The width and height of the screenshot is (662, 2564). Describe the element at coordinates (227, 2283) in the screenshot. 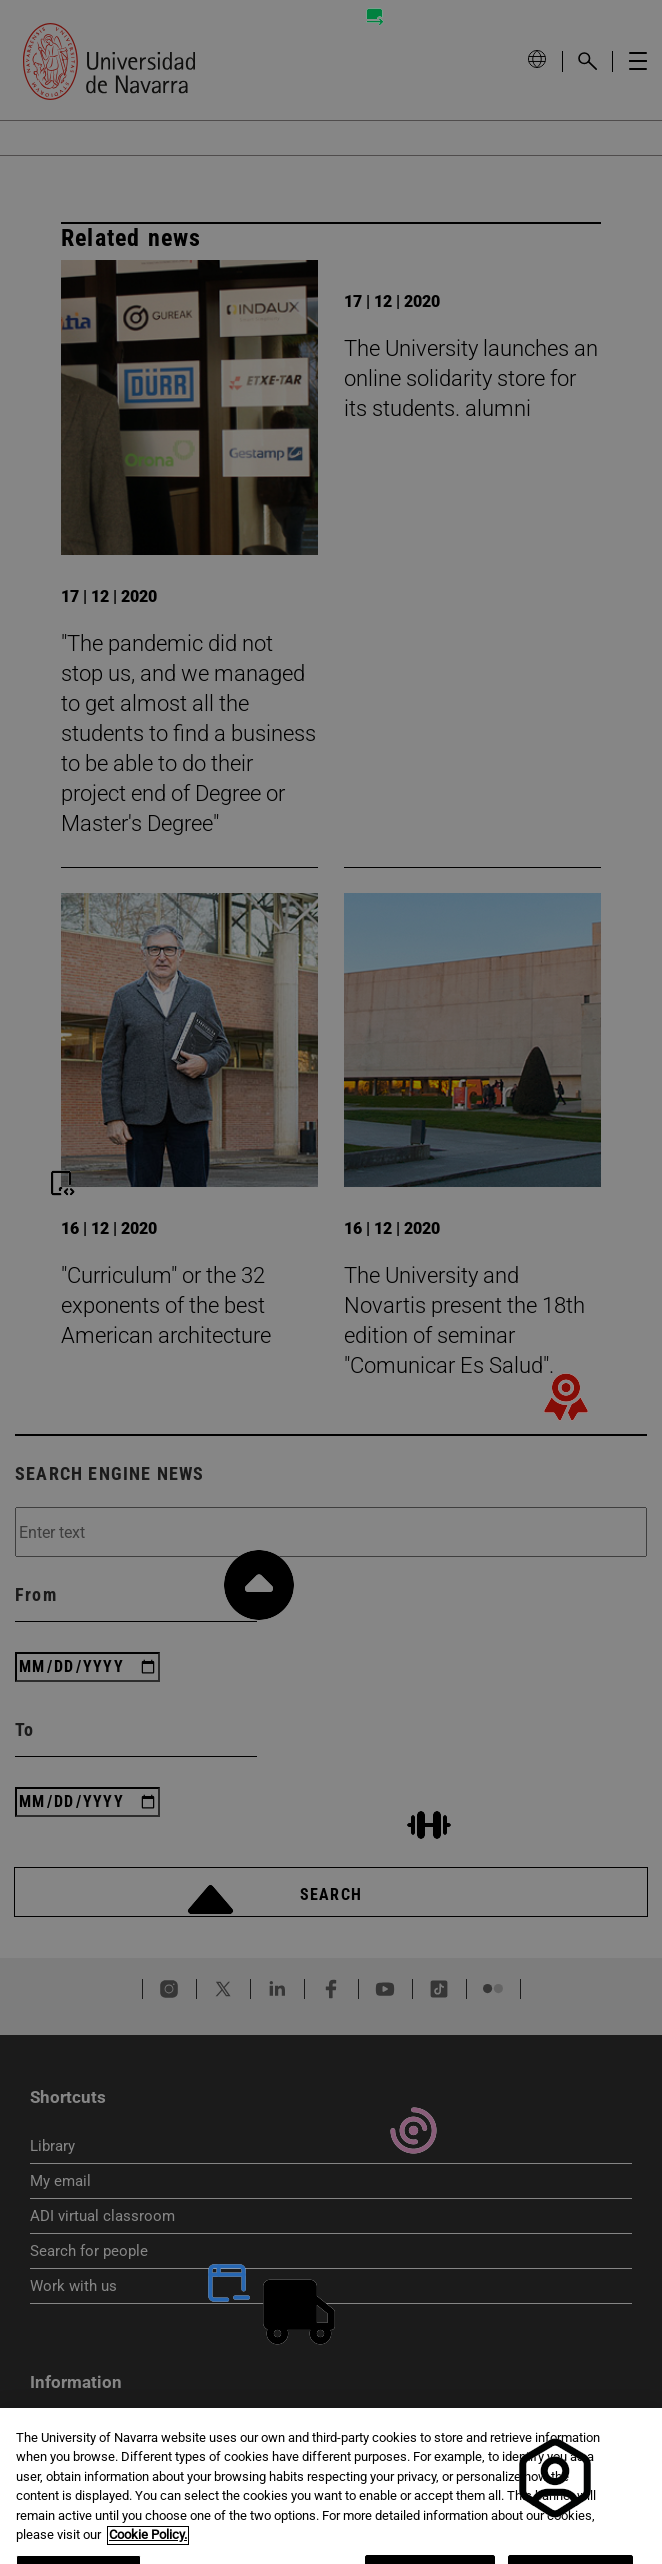

I see `remove a browser tab or window` at that location.